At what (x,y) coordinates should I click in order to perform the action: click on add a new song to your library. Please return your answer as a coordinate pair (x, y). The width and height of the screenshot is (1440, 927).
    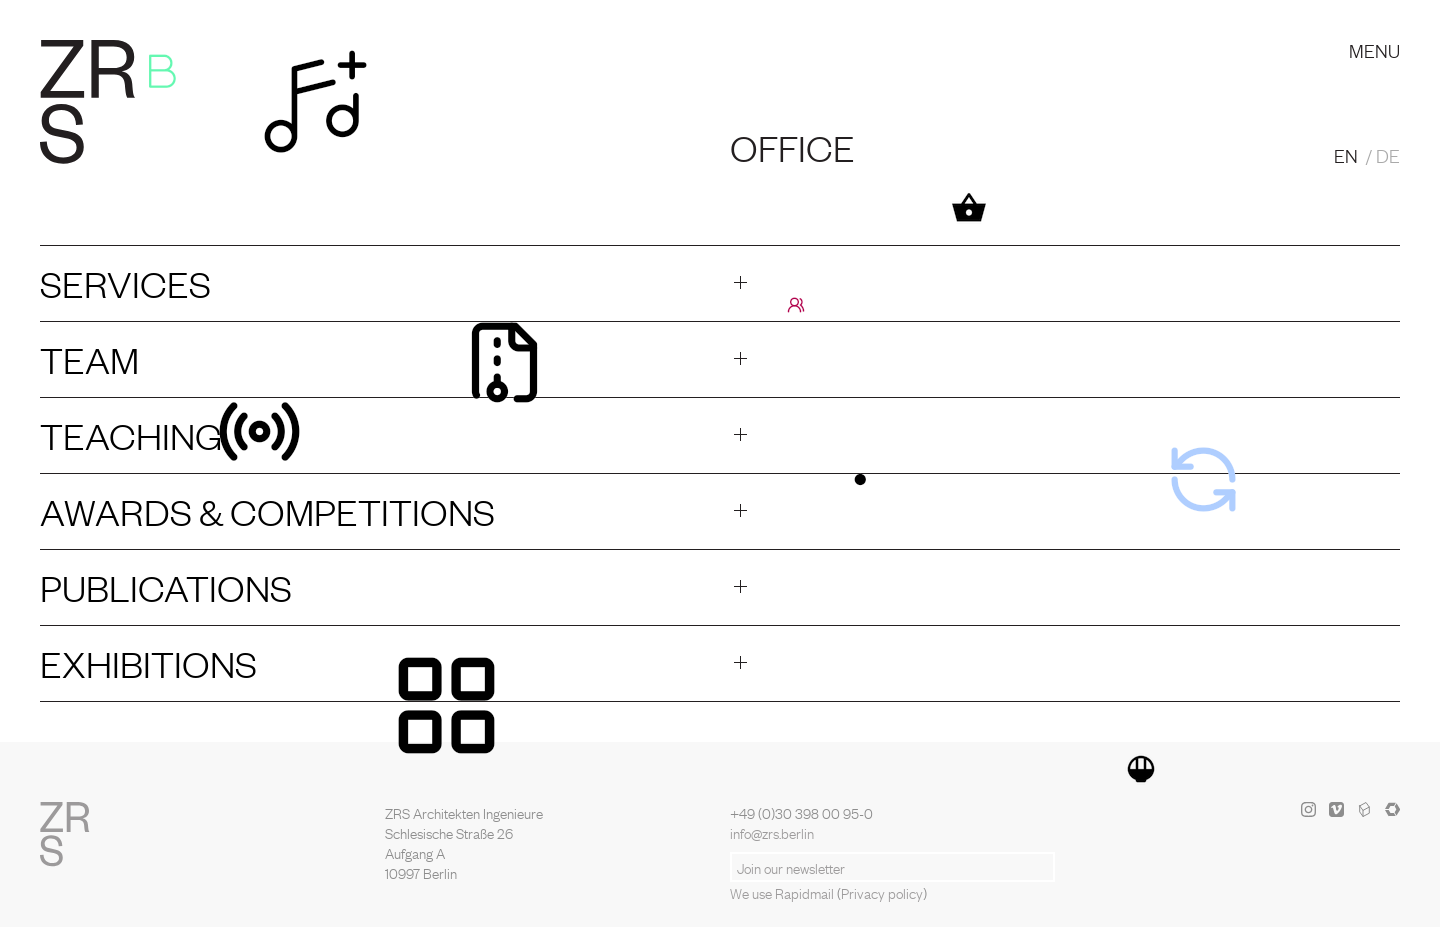
    Looking at the image, I should click on (317, 103).